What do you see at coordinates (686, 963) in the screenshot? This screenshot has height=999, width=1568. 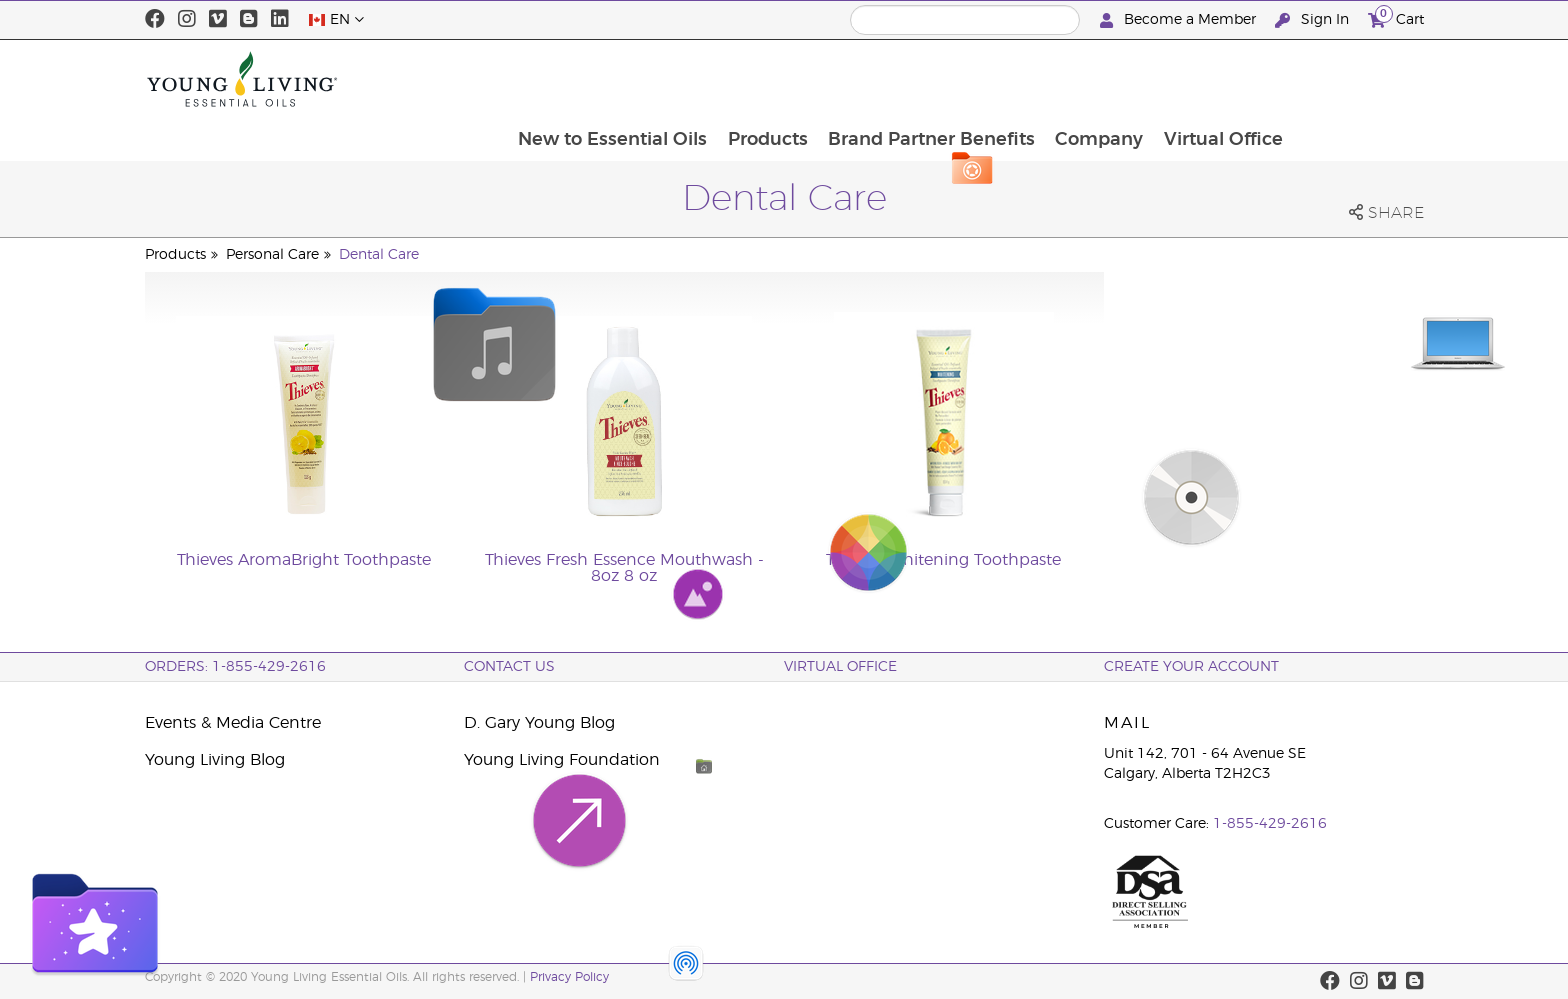 I see `share files wirelessly with nearby Apple devices` at bounding box center [686, 963].